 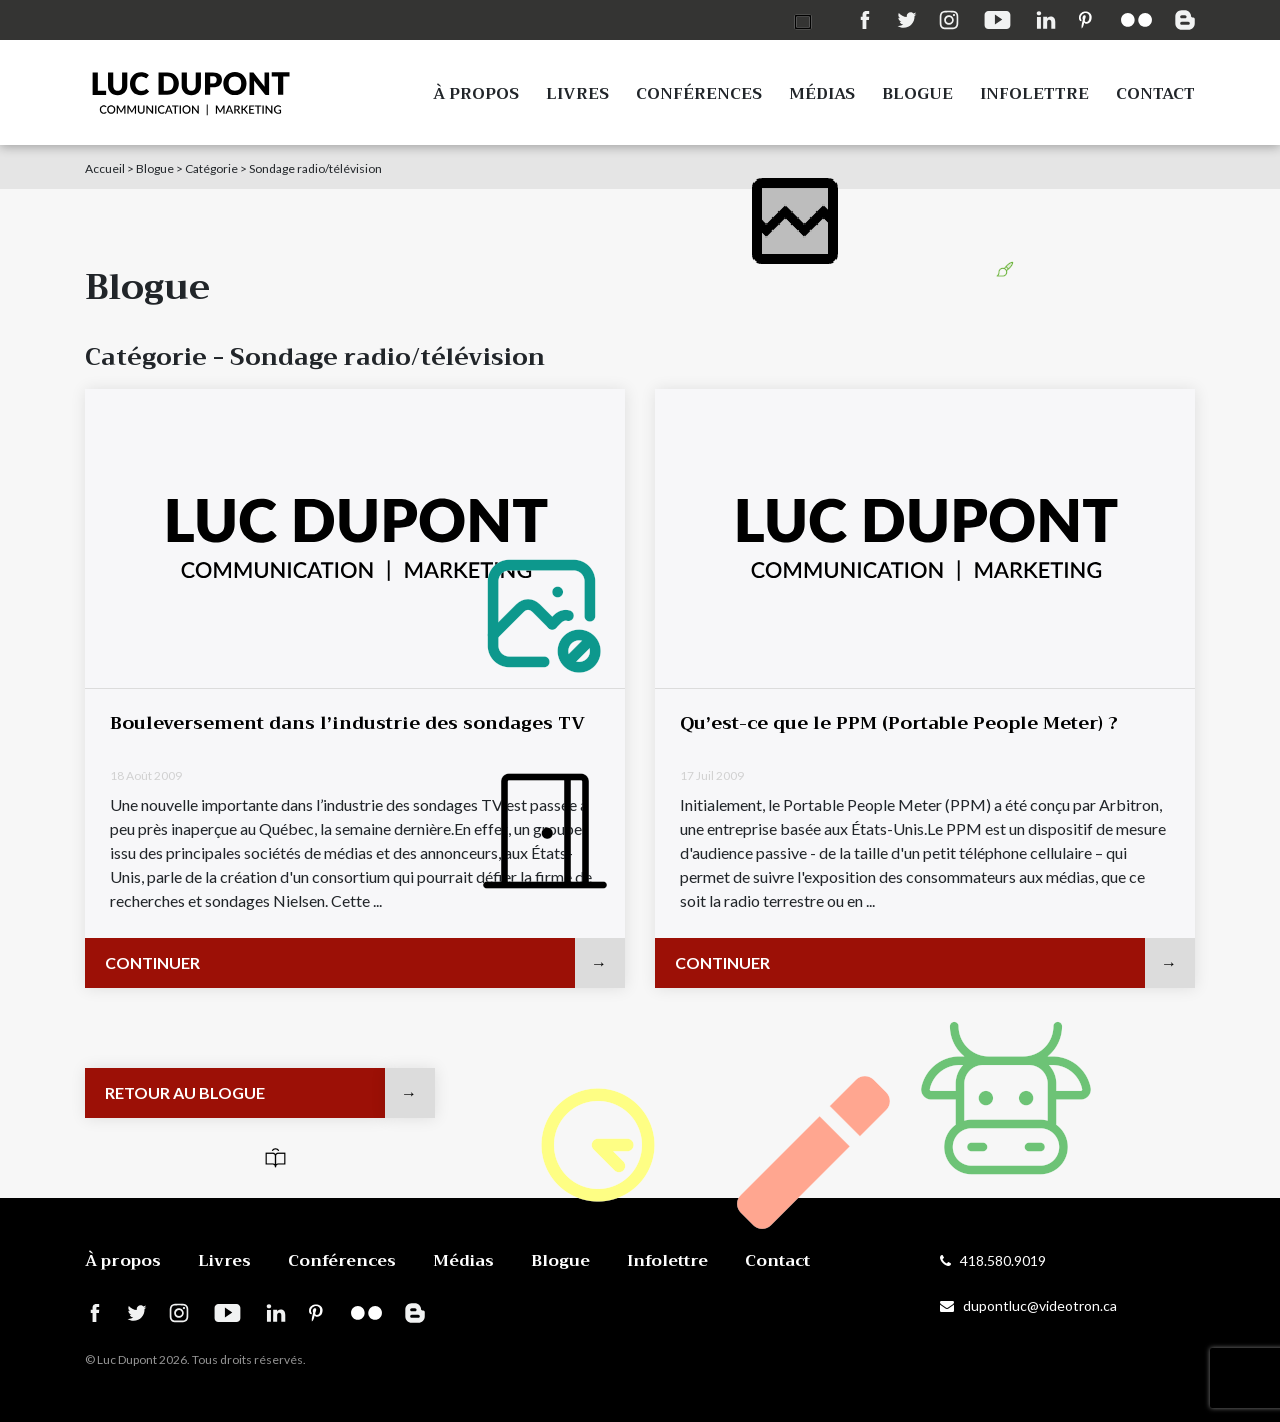 I want to click on indicates afternoon time or PM hours, so click(x=598, y=1145).